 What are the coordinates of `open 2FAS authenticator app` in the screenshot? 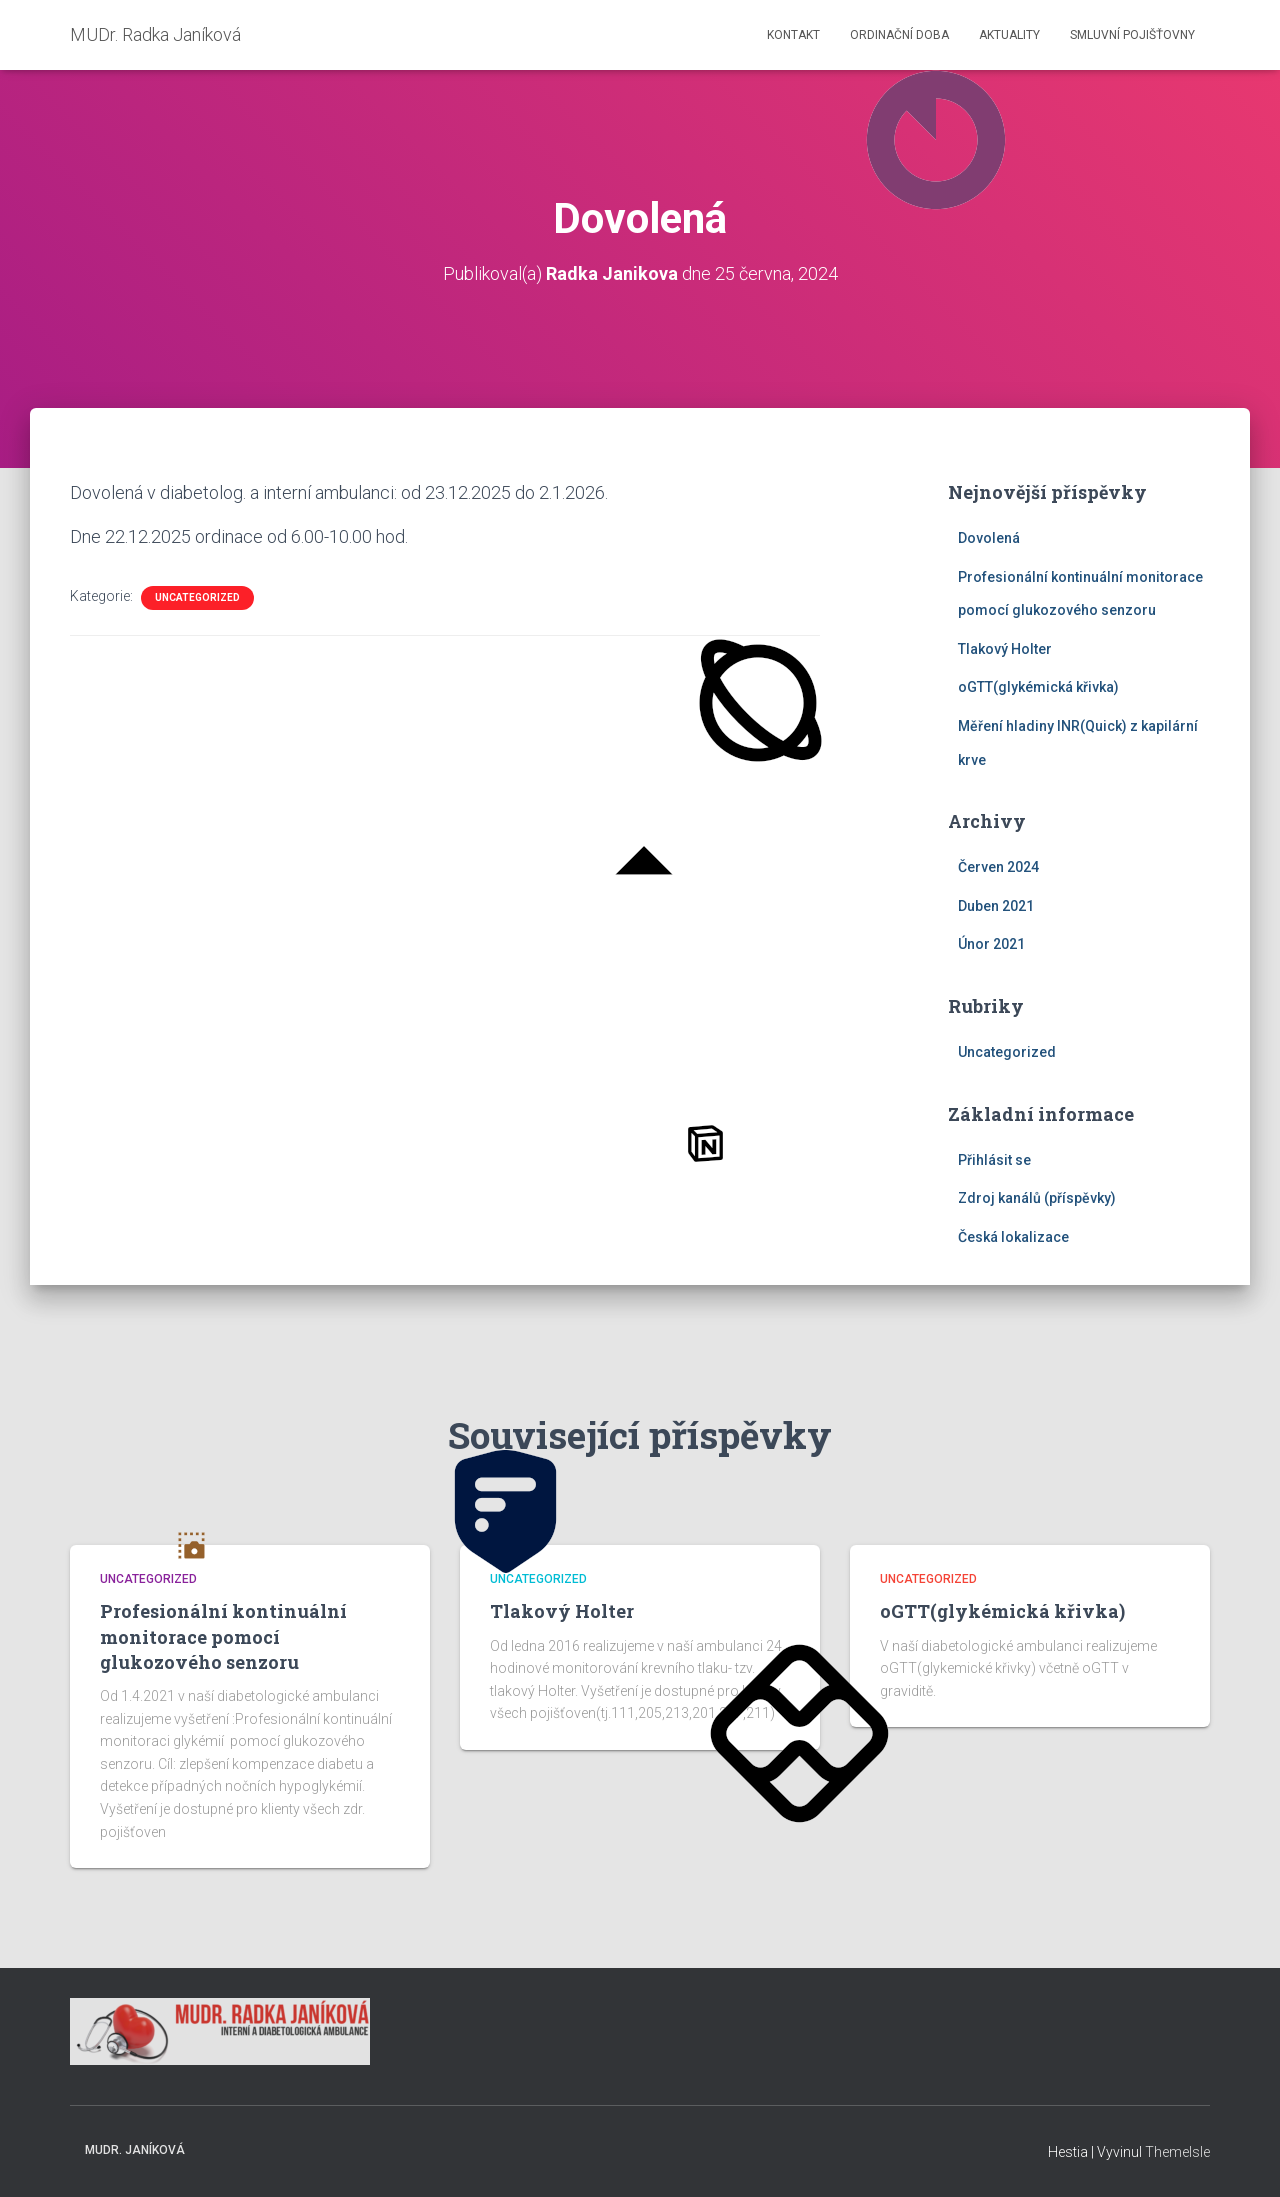 It's located at (505, 1511).